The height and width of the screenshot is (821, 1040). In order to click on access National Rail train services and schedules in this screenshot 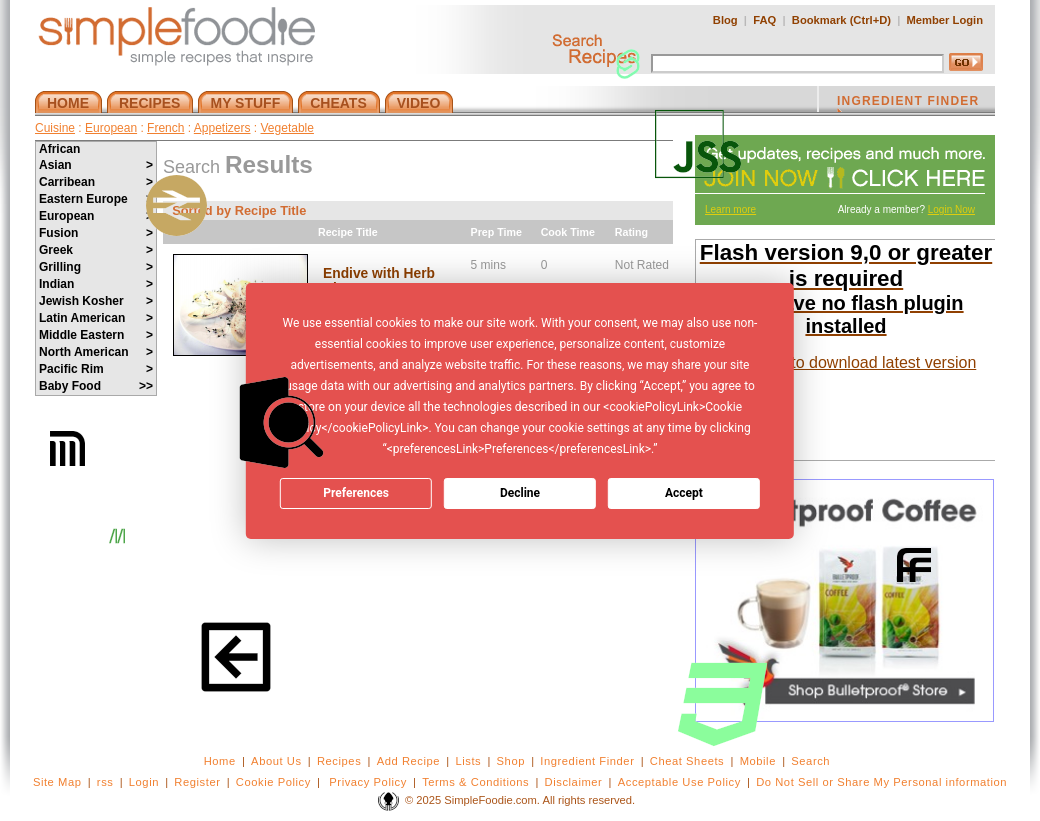, I will do `click(176, 205)`.